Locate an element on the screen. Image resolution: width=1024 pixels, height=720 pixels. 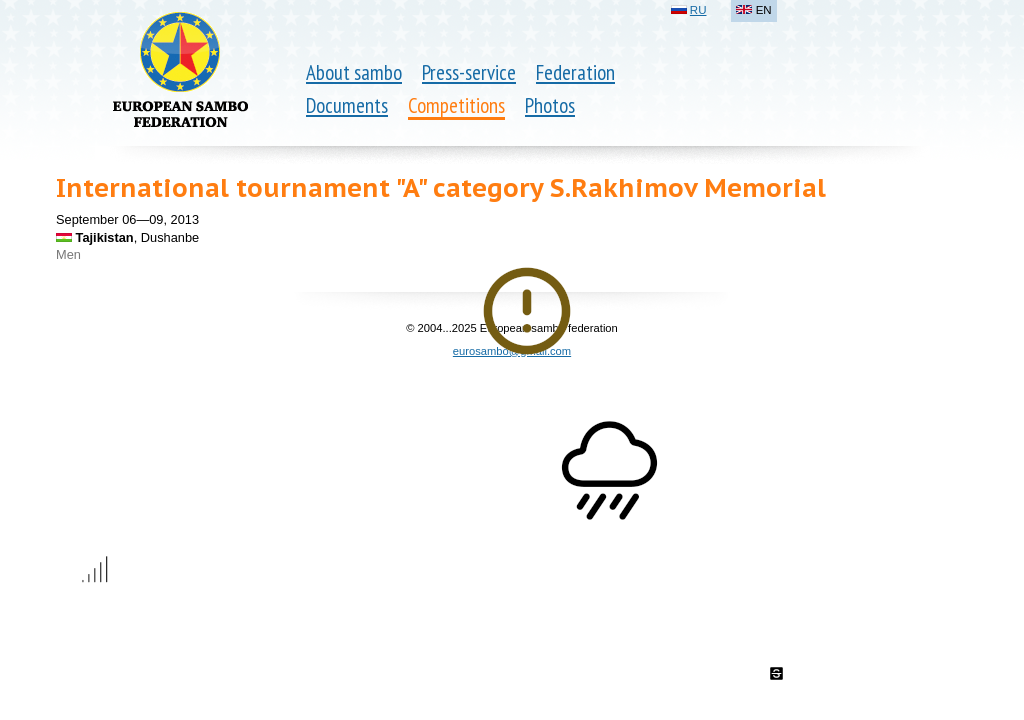
apply strikethrough formatting to selected text is located at coordinates (776, 673).